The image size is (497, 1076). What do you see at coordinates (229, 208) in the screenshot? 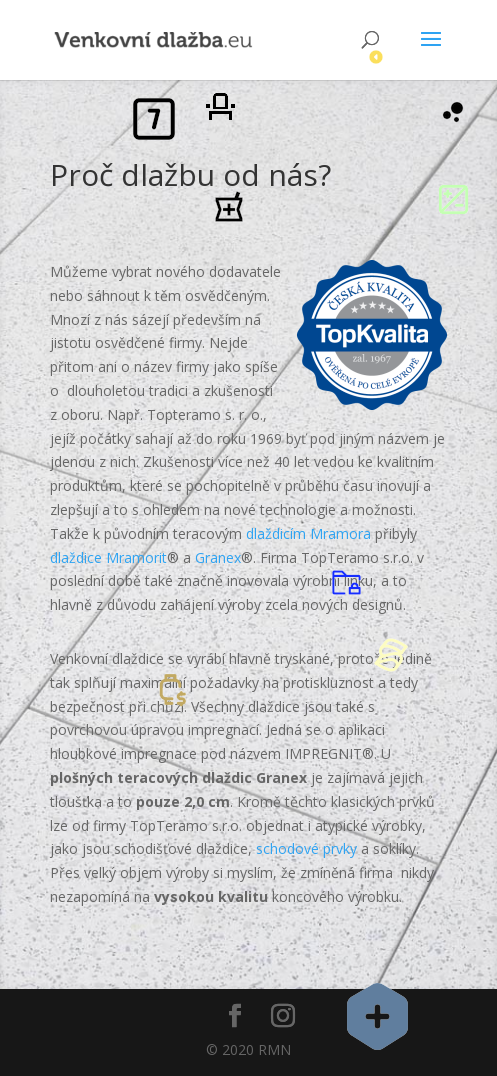
I see `find nearby pharmacies` at bounding box center [229, 208].